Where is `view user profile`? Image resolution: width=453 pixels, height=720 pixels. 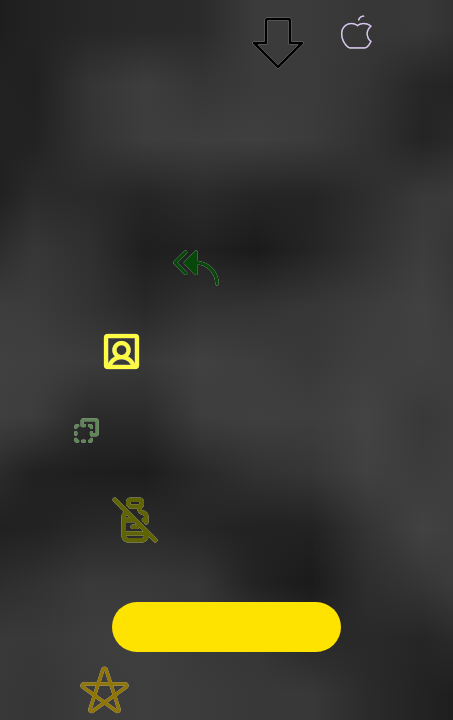
view user profile is located at coordinates (121, 351).